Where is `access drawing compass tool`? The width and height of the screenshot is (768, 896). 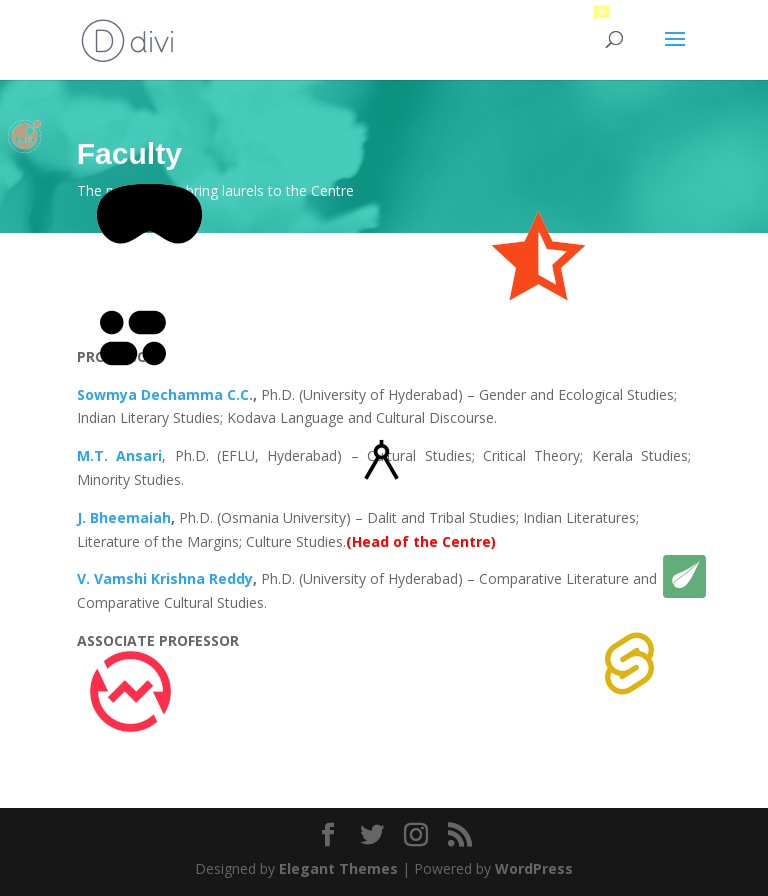 access drawing compass tool is located at coordinates (381, 459).